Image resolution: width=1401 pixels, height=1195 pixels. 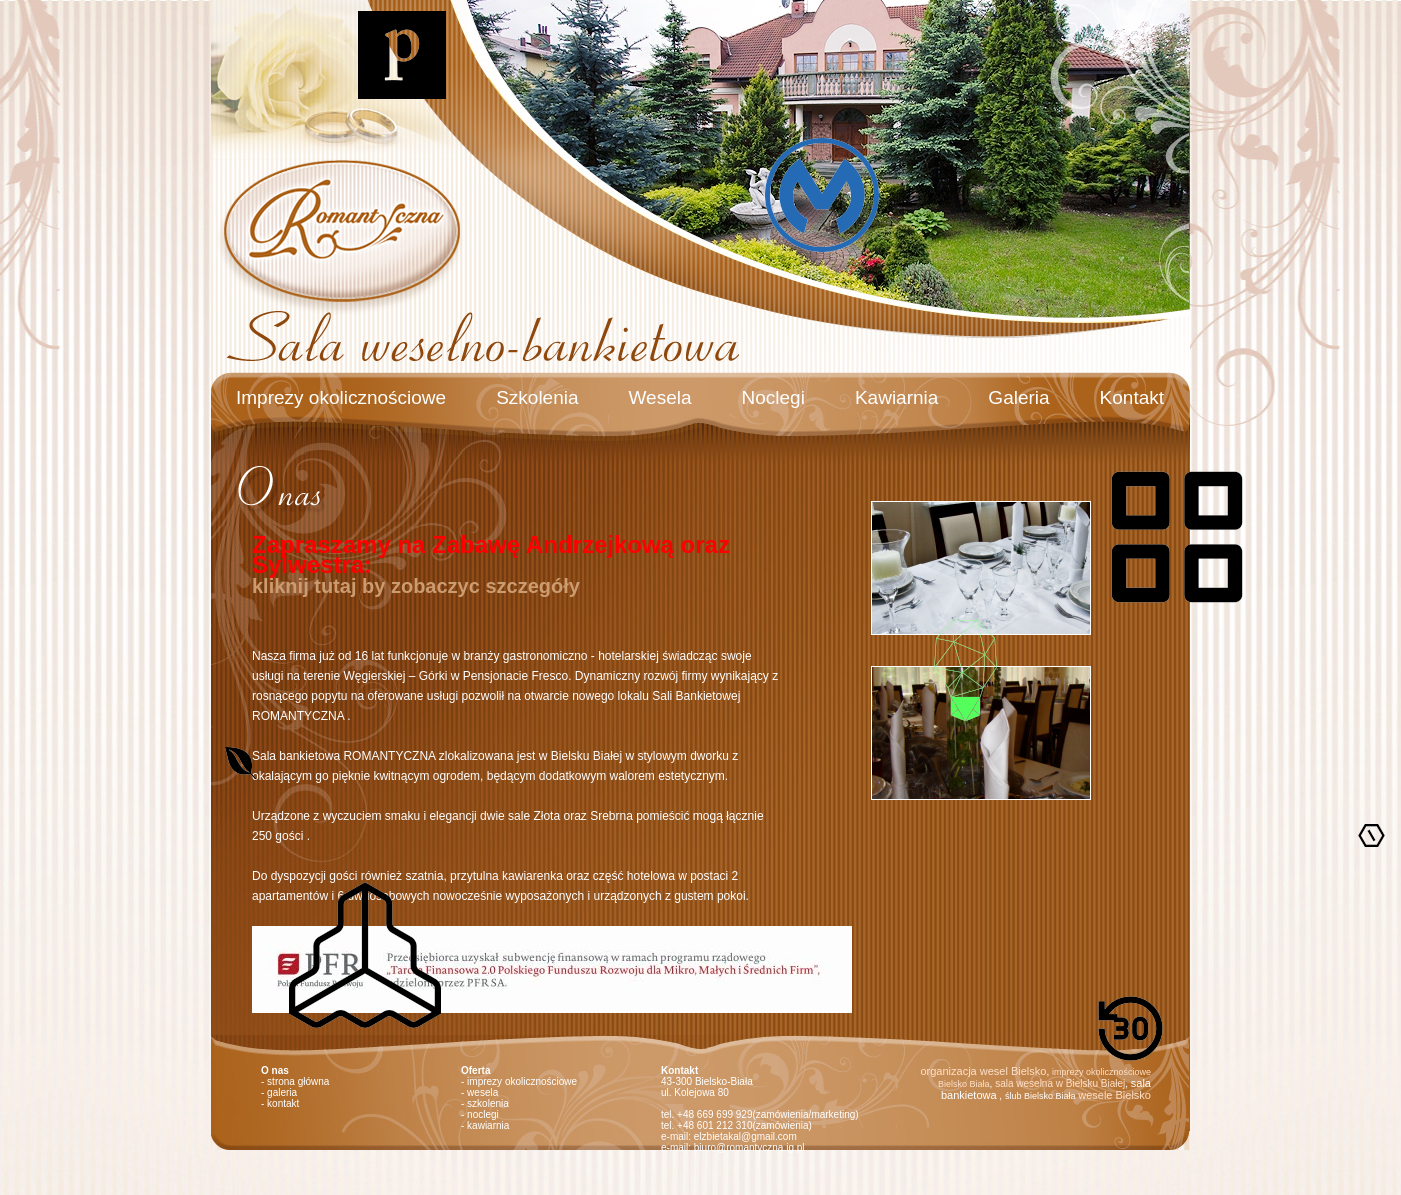 I want to click on access system settings, so click(x=1371, y=835).